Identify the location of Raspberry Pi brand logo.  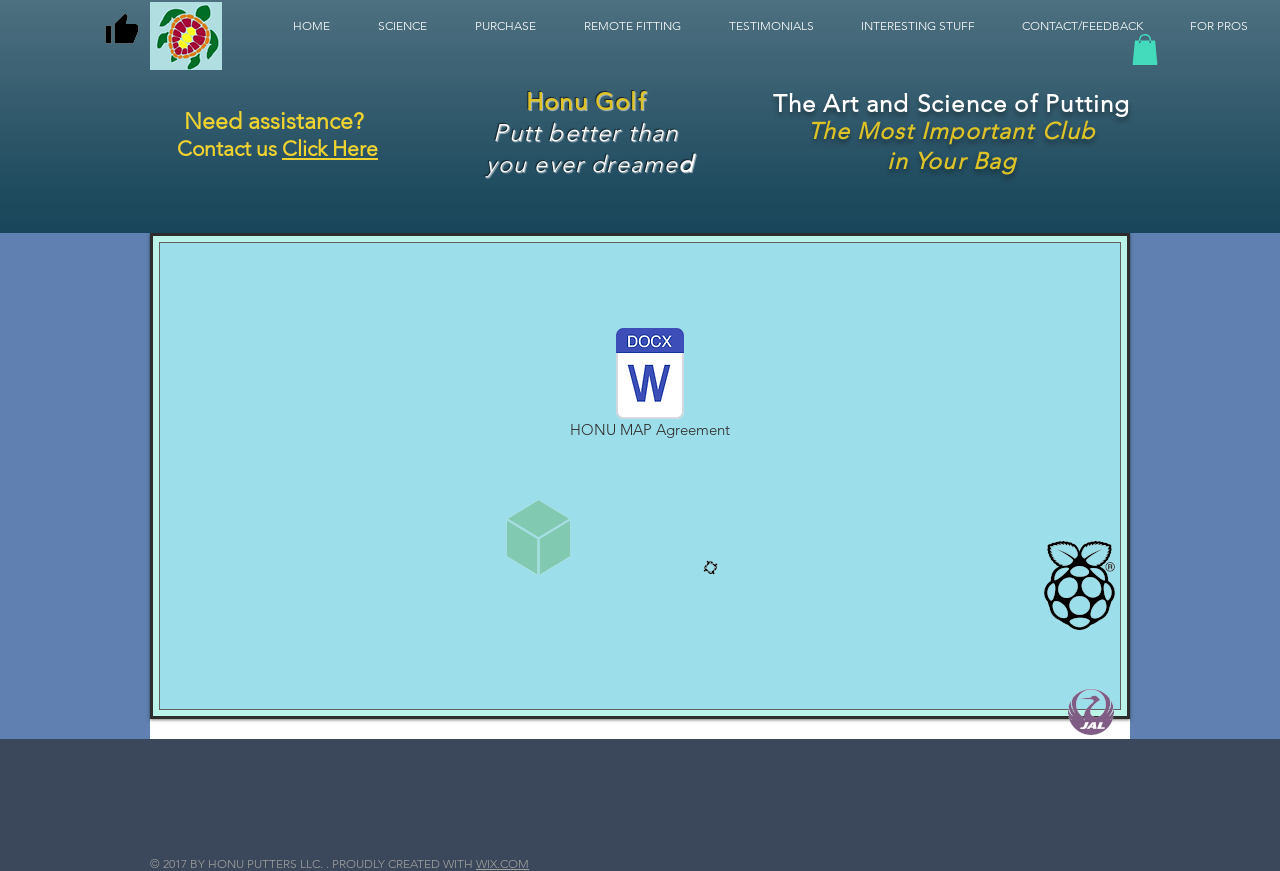
(1079, 585).